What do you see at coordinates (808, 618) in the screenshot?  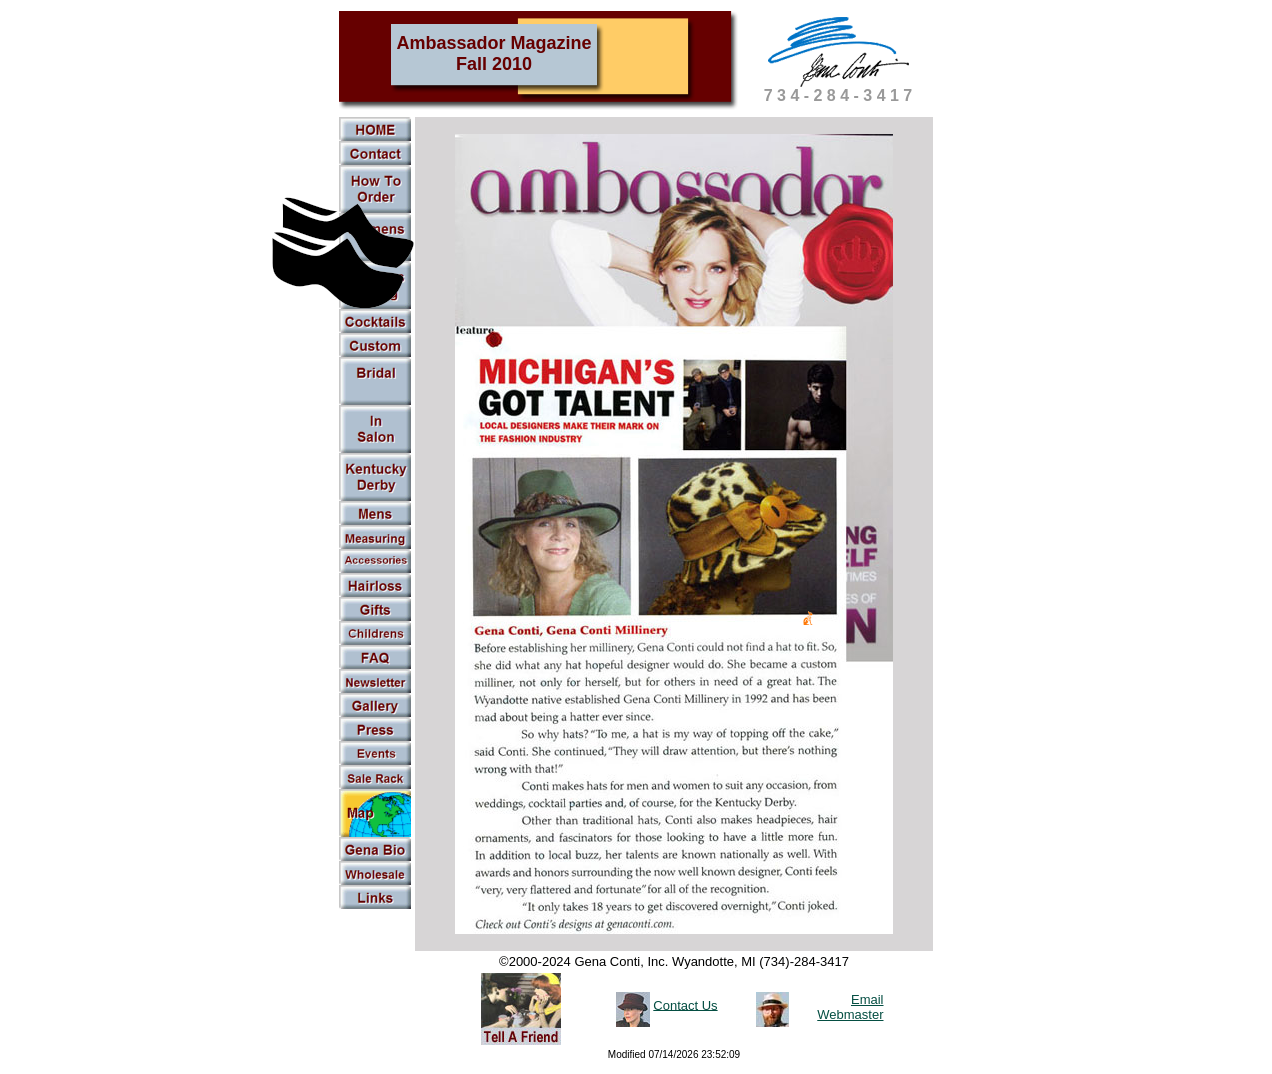 I see `access Egyptian mythology content or games` at bounding box center [808, 618].